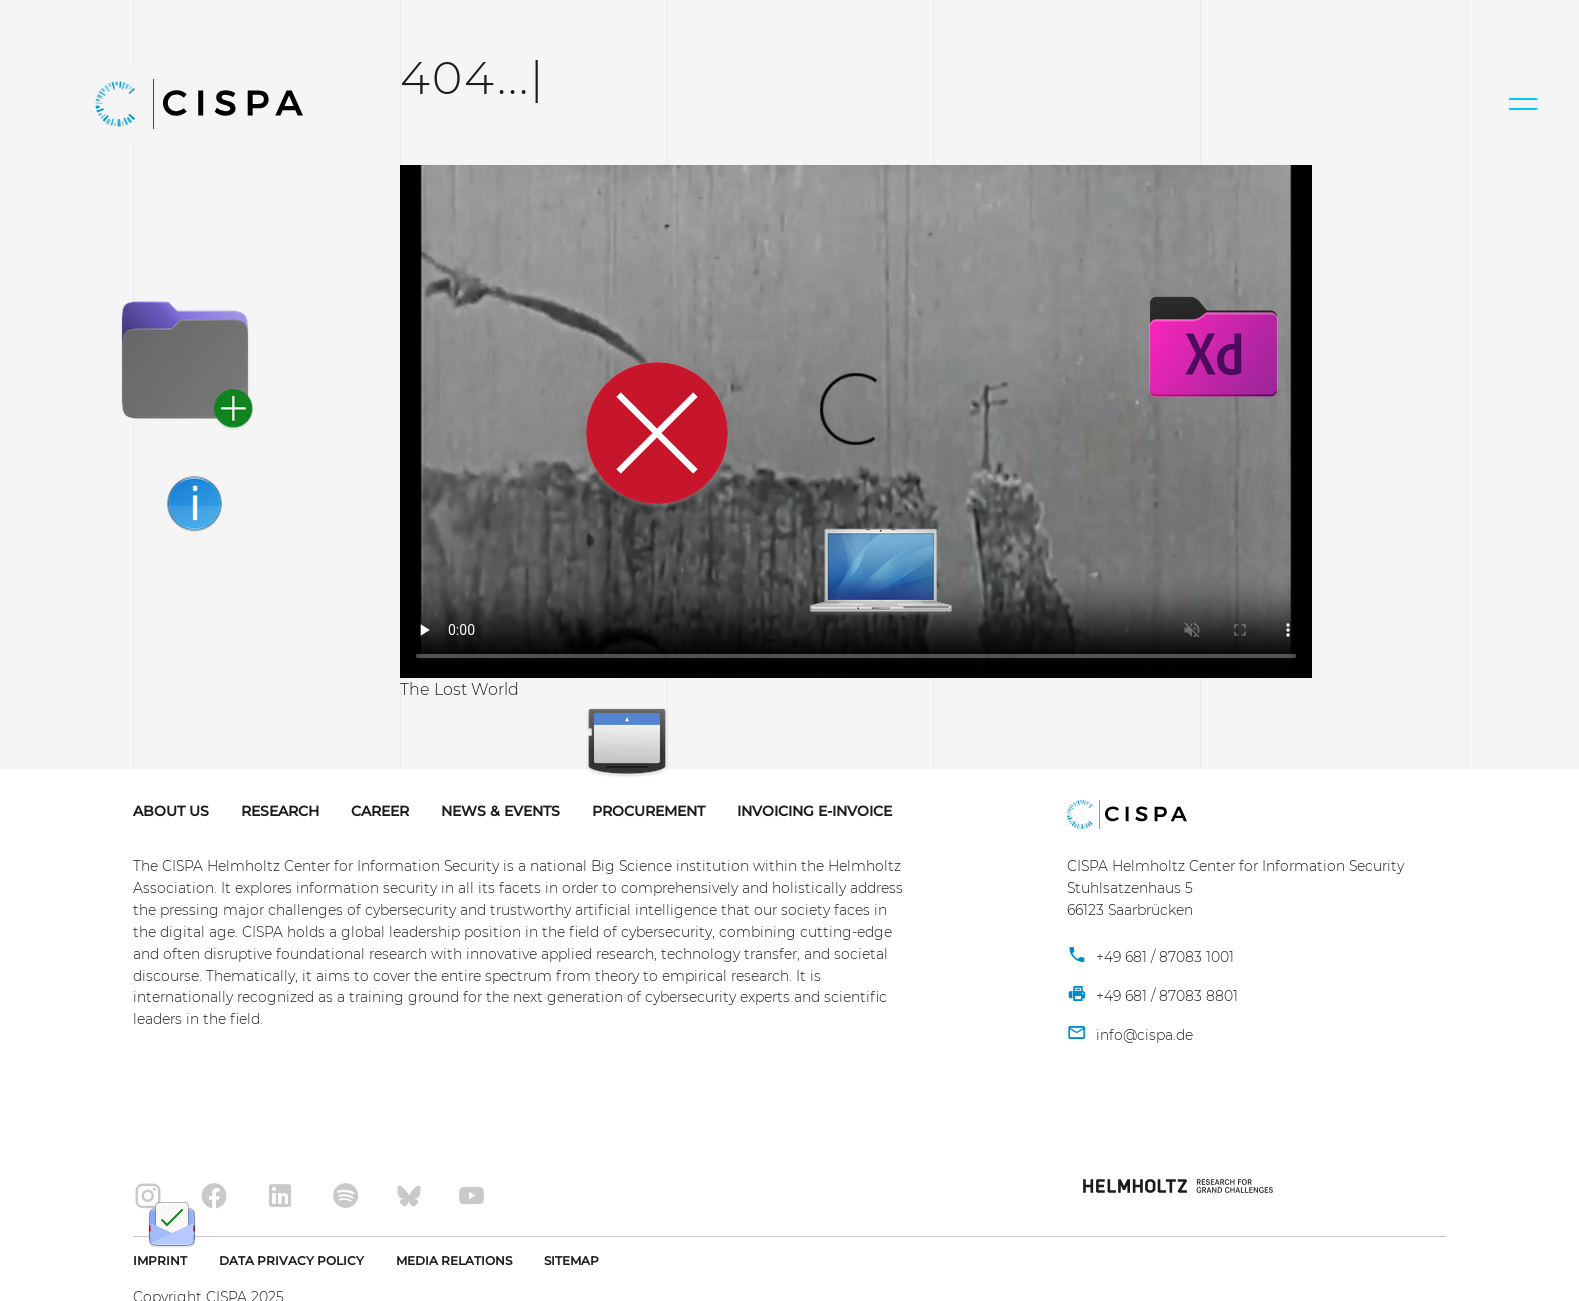  What do you see at coordinates (194, 503) in the screenshot?
I see `indicates informational message or tip` at bounding box center [194, 503].